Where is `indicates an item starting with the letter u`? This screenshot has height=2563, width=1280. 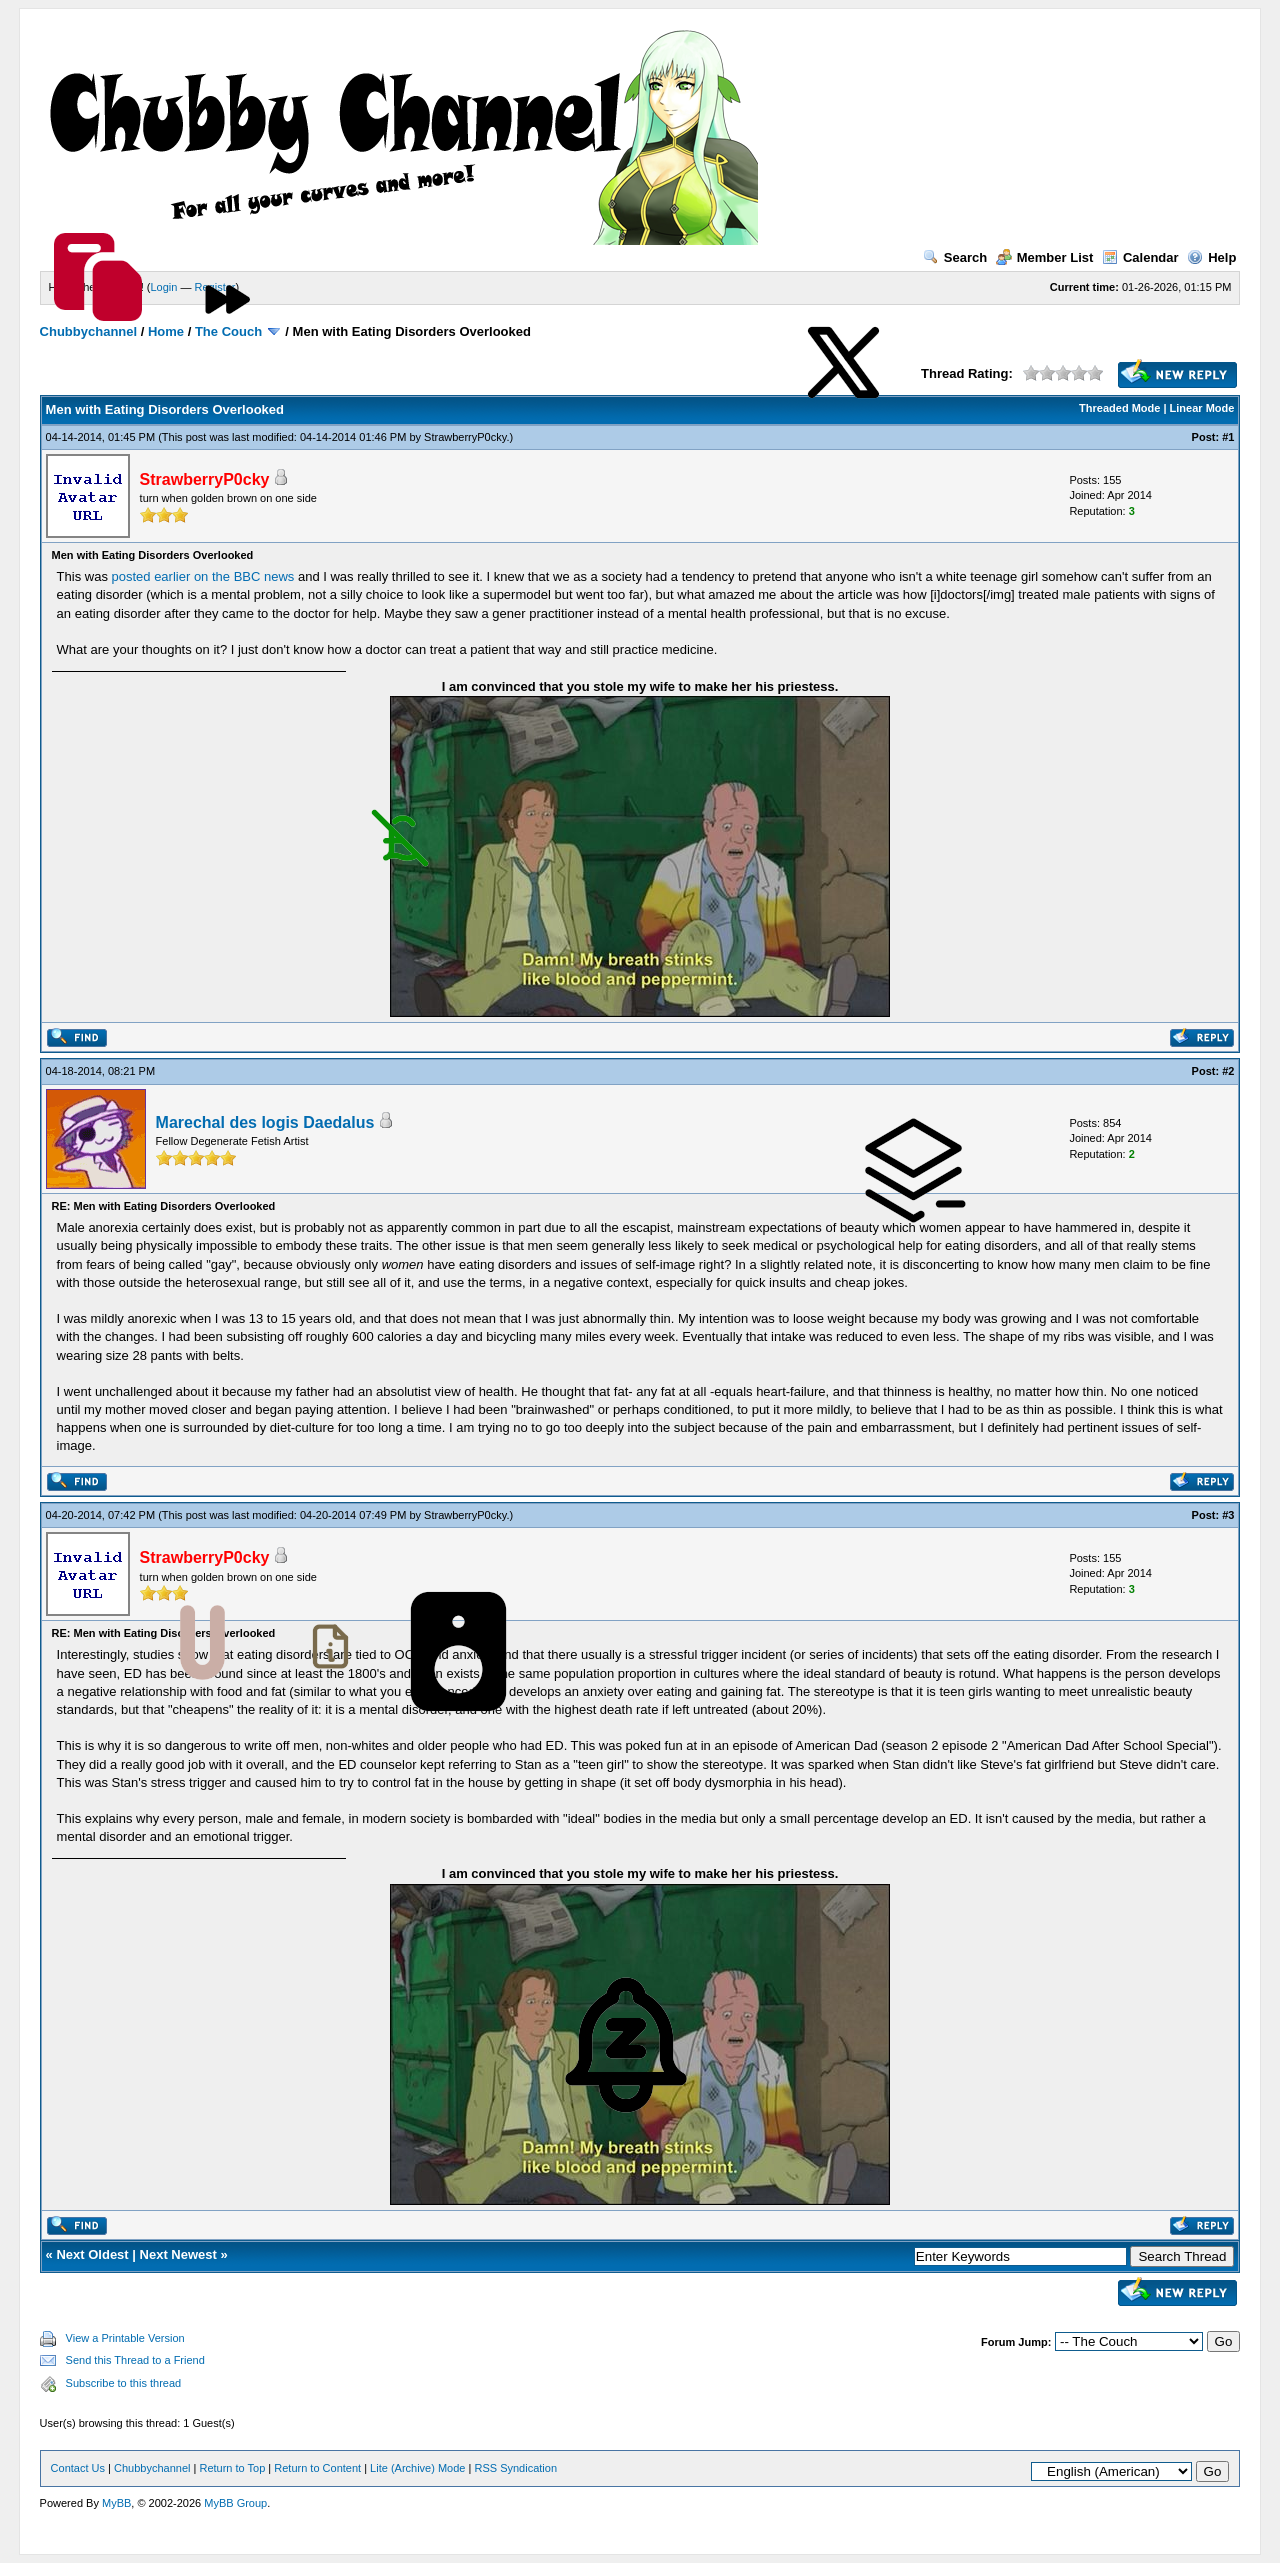 indicates an item starting with the letter u is located at coordinates (202, 1642).